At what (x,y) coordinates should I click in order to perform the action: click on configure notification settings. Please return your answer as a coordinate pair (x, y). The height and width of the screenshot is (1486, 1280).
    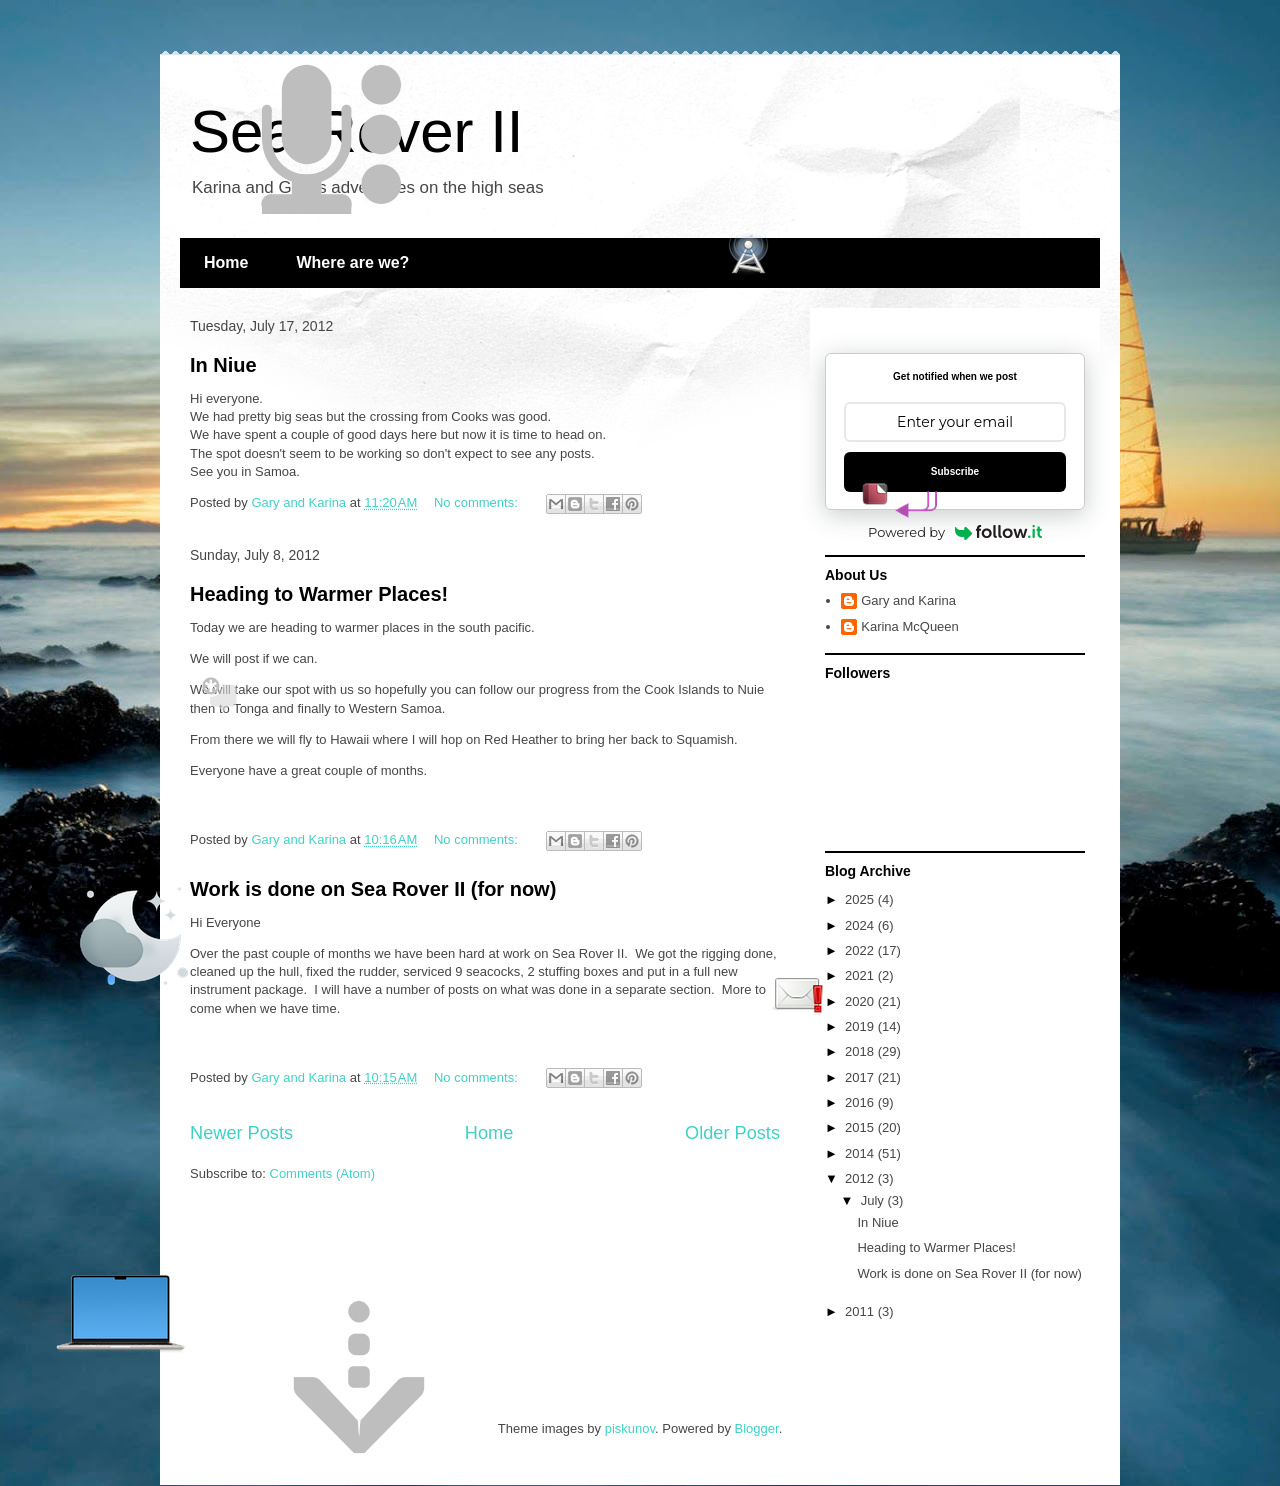
    Looking at the image, I should click on (219, 694).